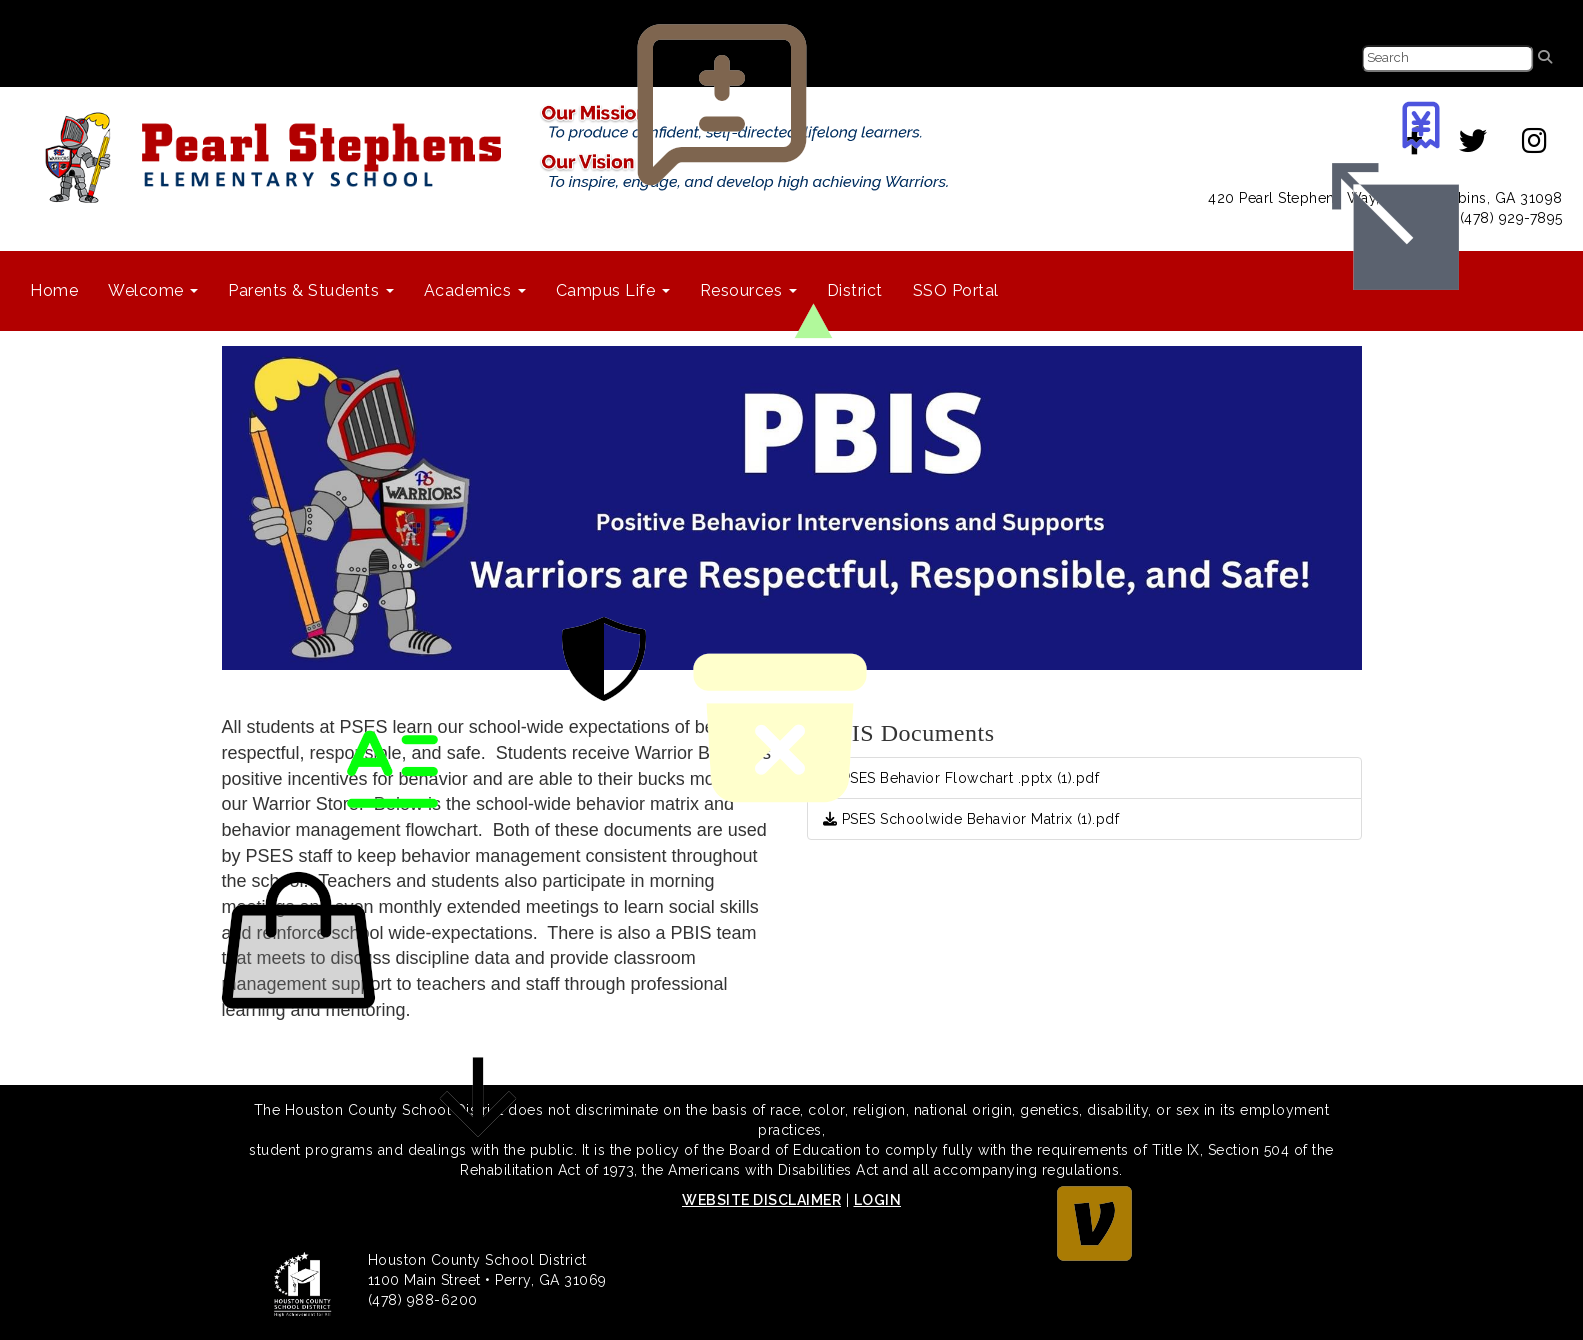 The height and width of the screenshot is (1340, 1583). Describe the element at coordinates (298, 948) in the screenshot. I see `view your shopping bag` at that location.